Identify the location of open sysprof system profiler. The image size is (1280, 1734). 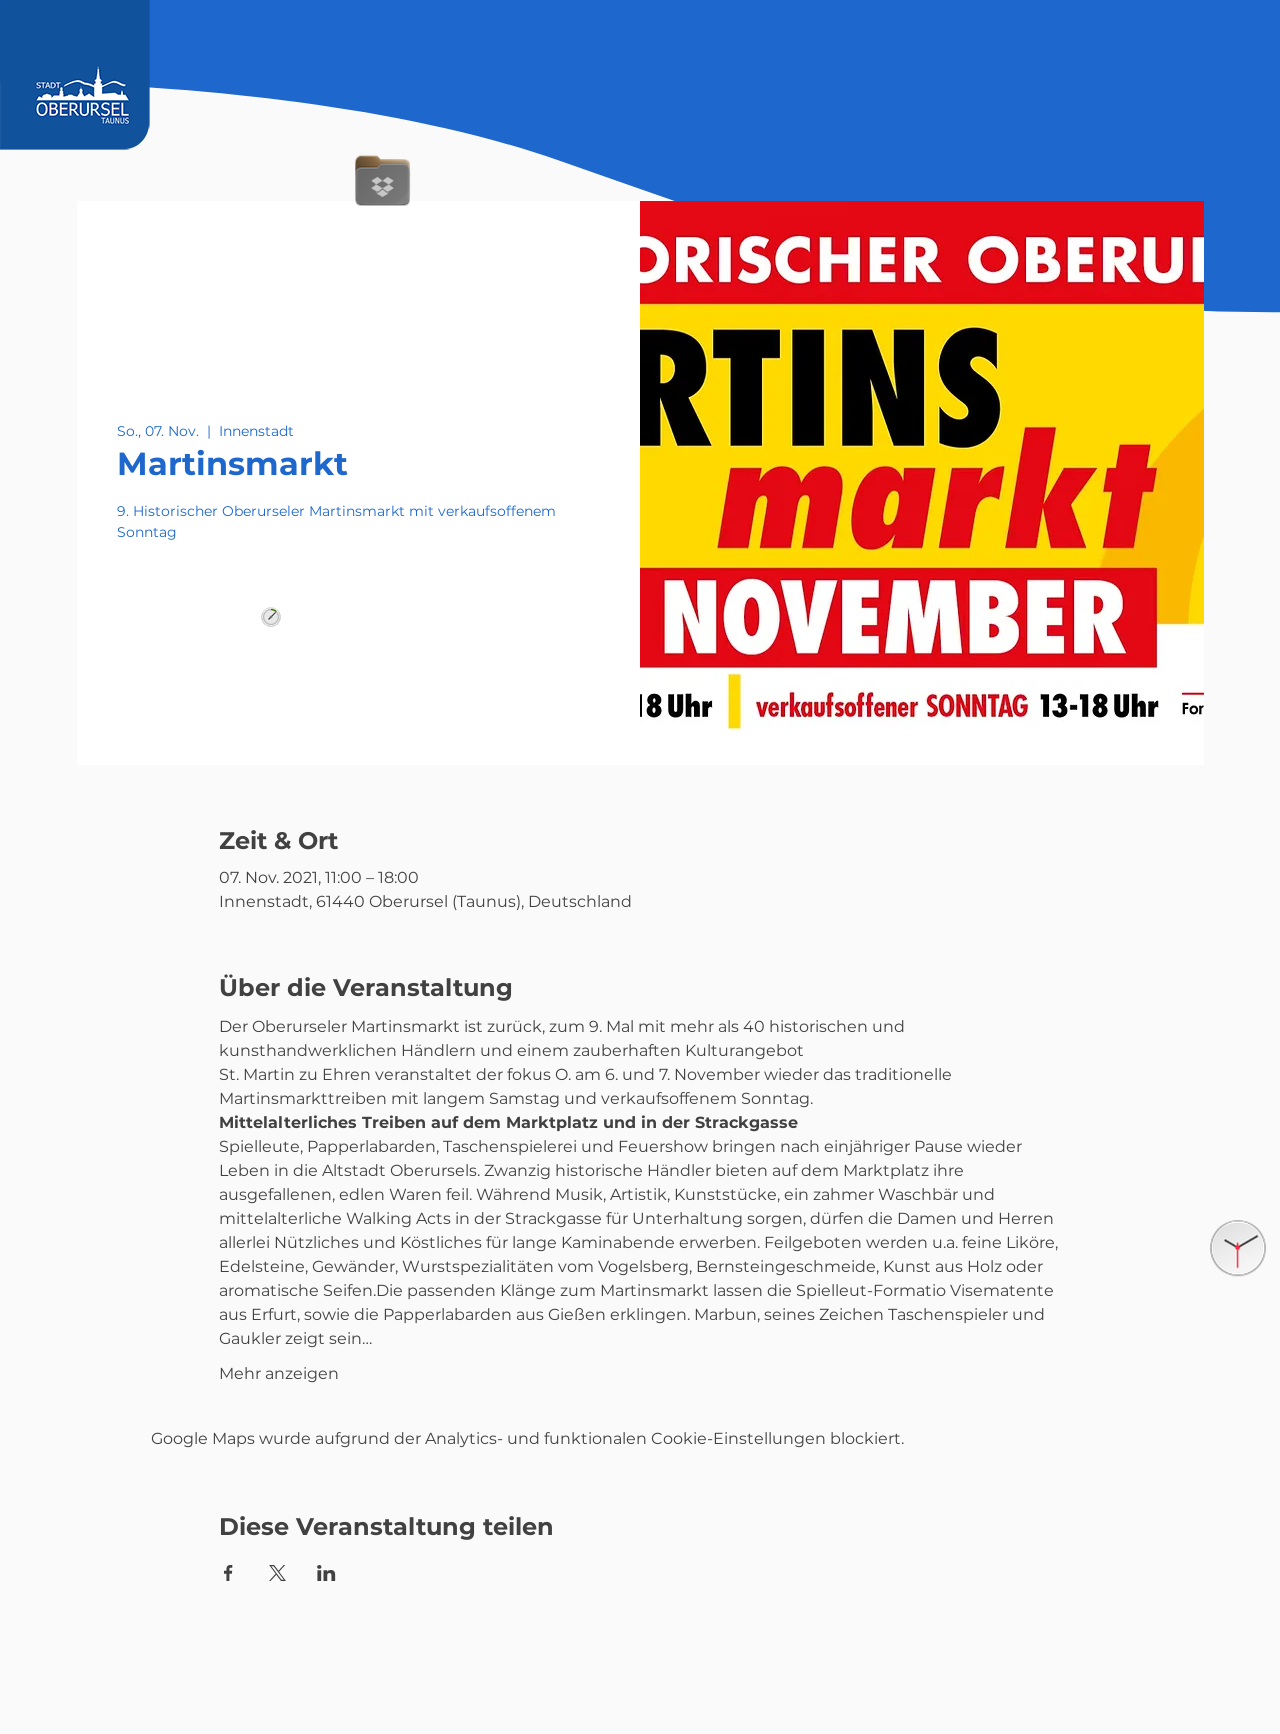
(271, 617).